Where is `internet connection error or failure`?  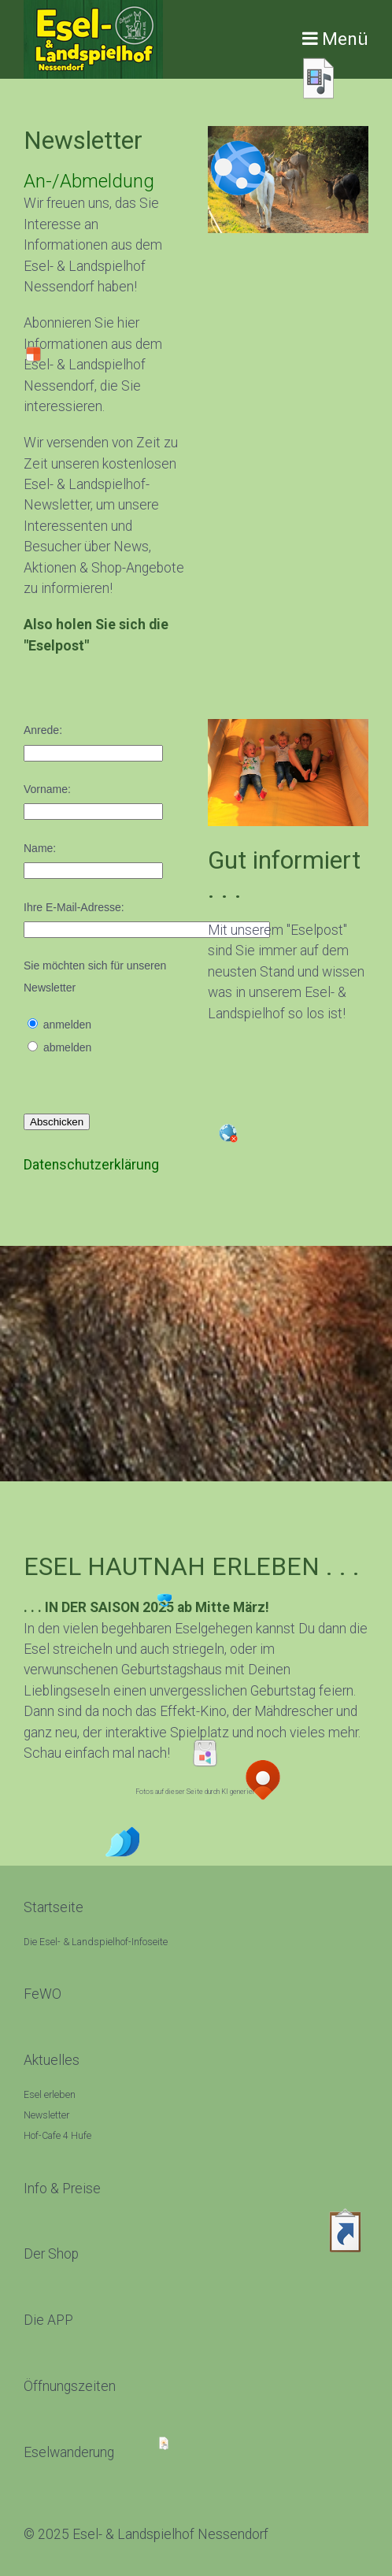 internet connection error or failure is located at coordinates (227, 1132).